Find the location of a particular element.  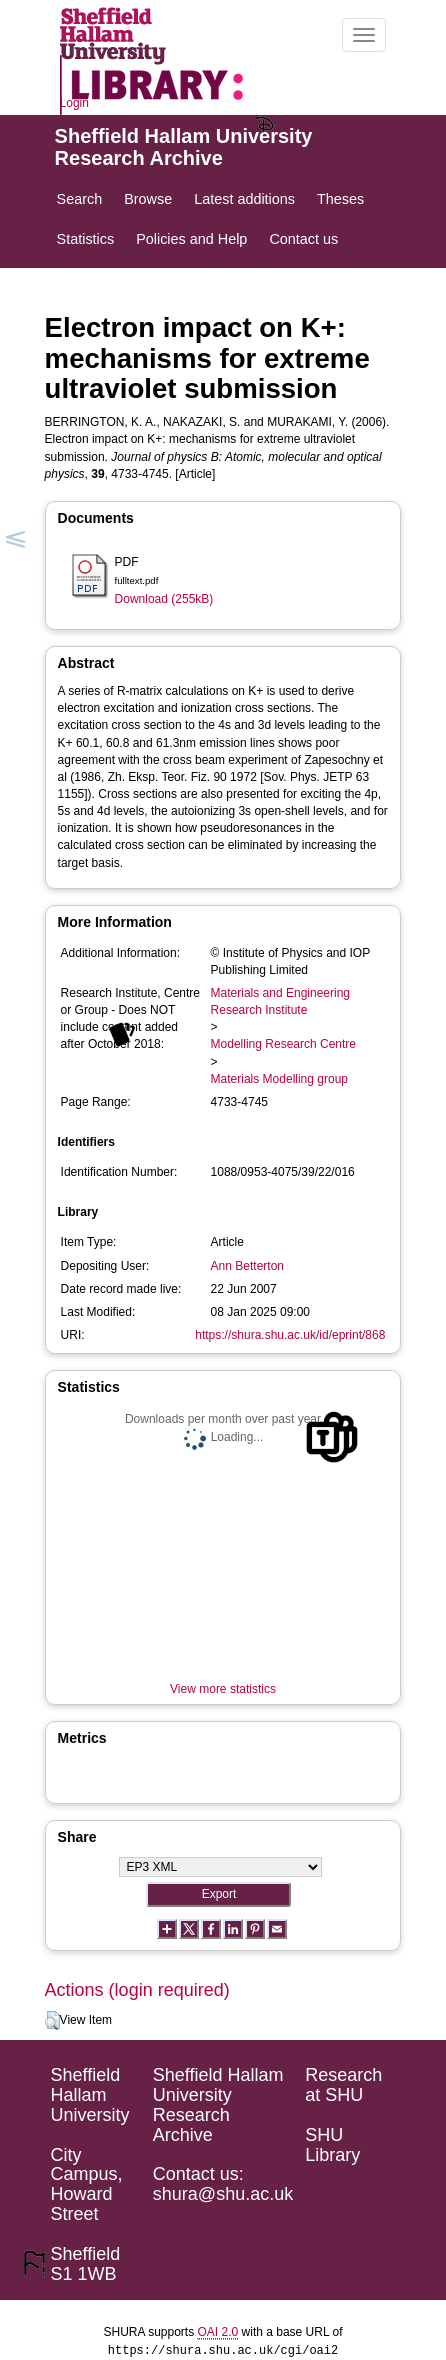

view your card collection is located at coordinates (122, 1034).